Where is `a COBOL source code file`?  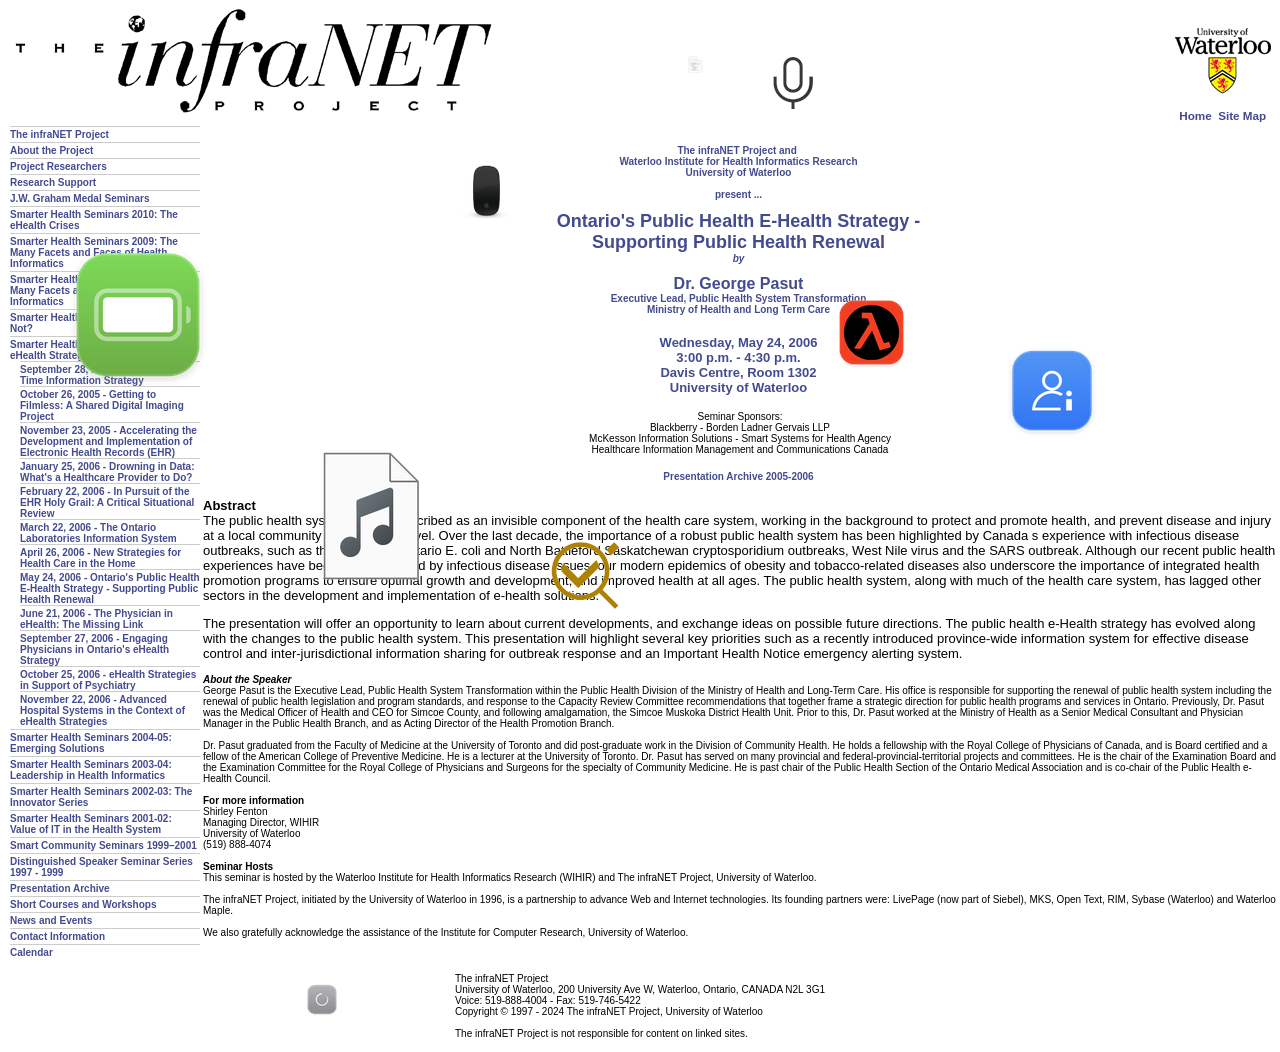
a COBOL source code file is located at coordinates (695, 64).